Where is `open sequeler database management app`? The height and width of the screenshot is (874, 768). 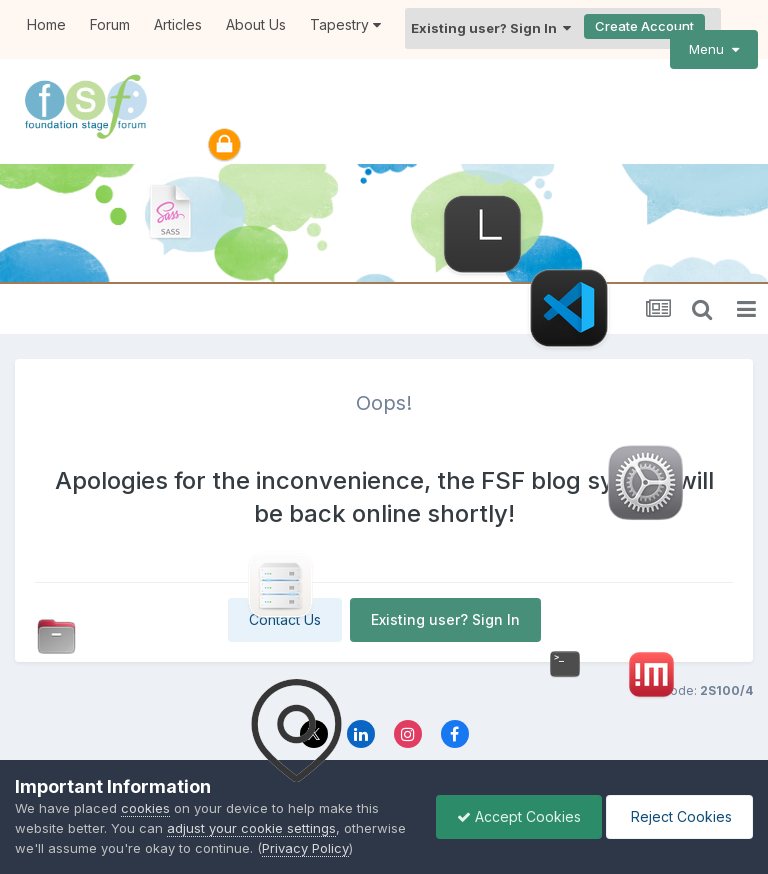 open sequeler database management app is located at coordinates (280, 585).